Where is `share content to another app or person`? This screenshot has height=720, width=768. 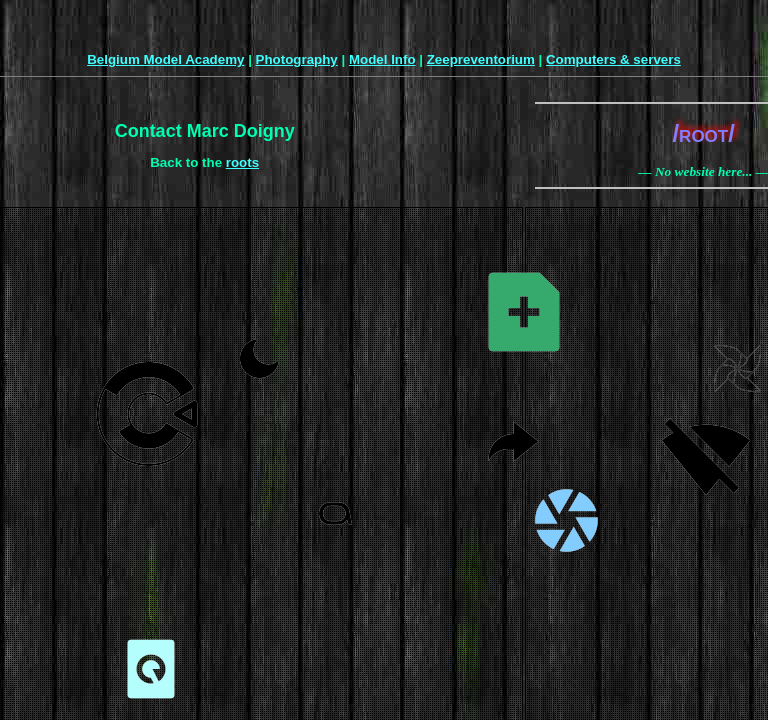
share content to another app or person is located at coordinates (511, 444).